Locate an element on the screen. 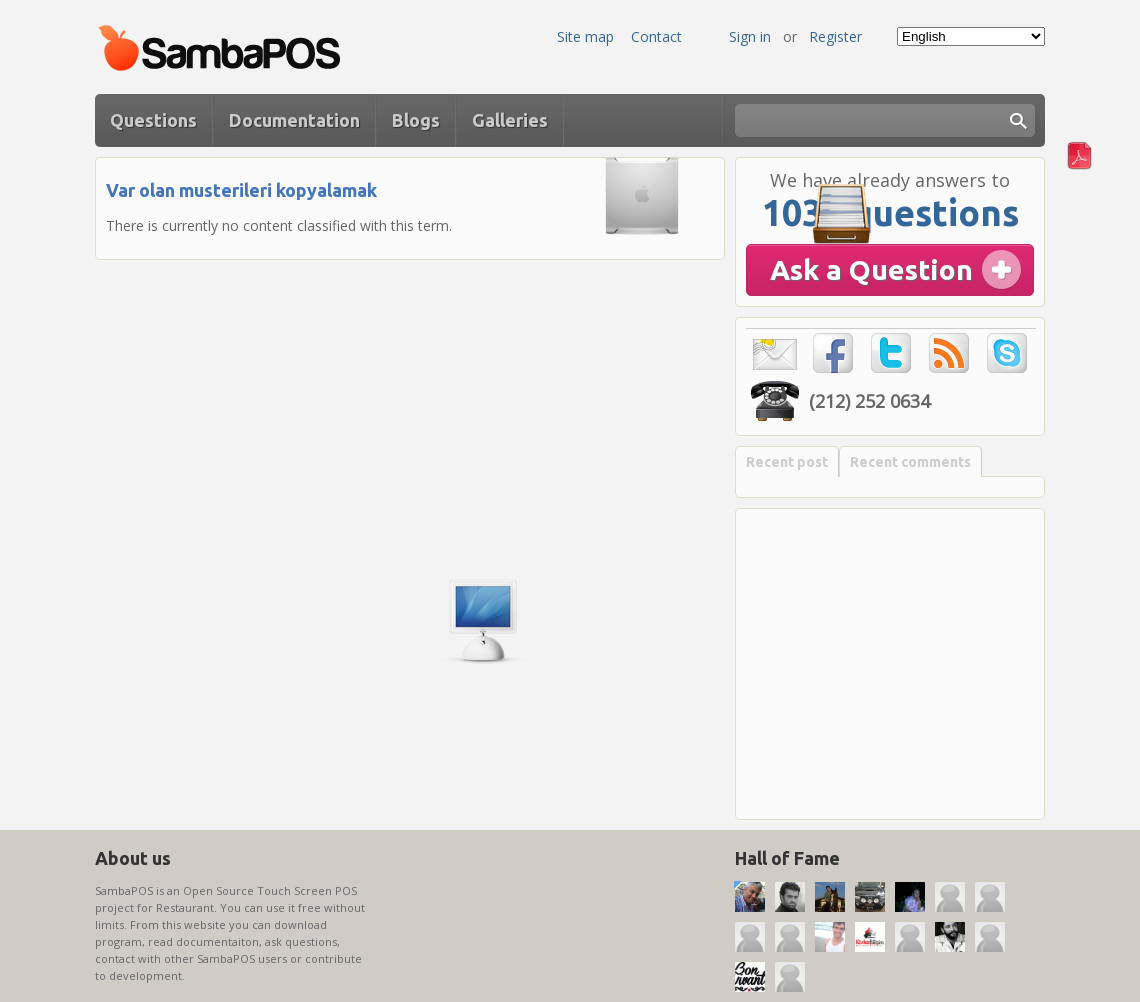 This screenshot has height=1002, width=1140. access all my files in finder is located at coordinates (841, 214).